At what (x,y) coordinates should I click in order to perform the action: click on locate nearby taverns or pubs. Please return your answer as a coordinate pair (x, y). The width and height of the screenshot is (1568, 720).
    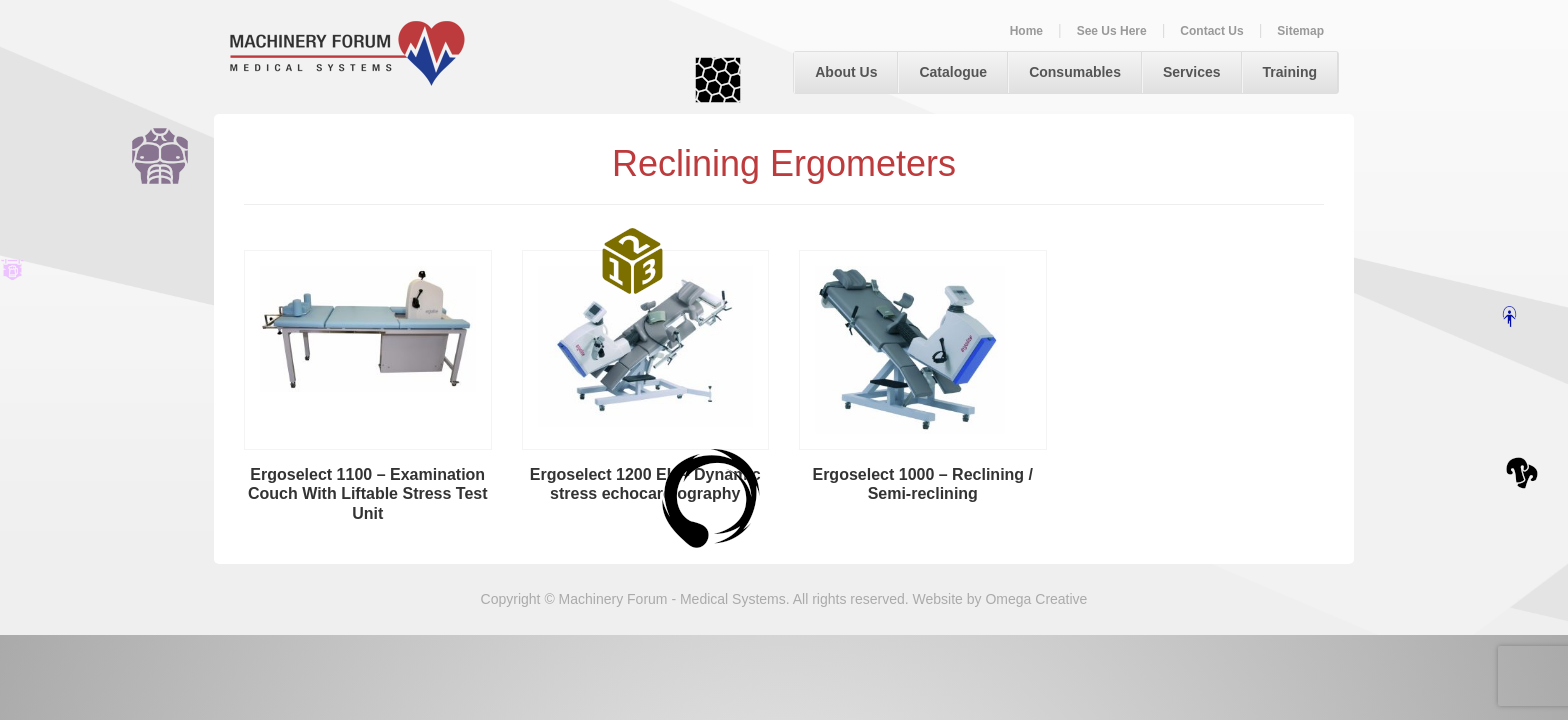
    Looking at the image, I should click on (12, 269).